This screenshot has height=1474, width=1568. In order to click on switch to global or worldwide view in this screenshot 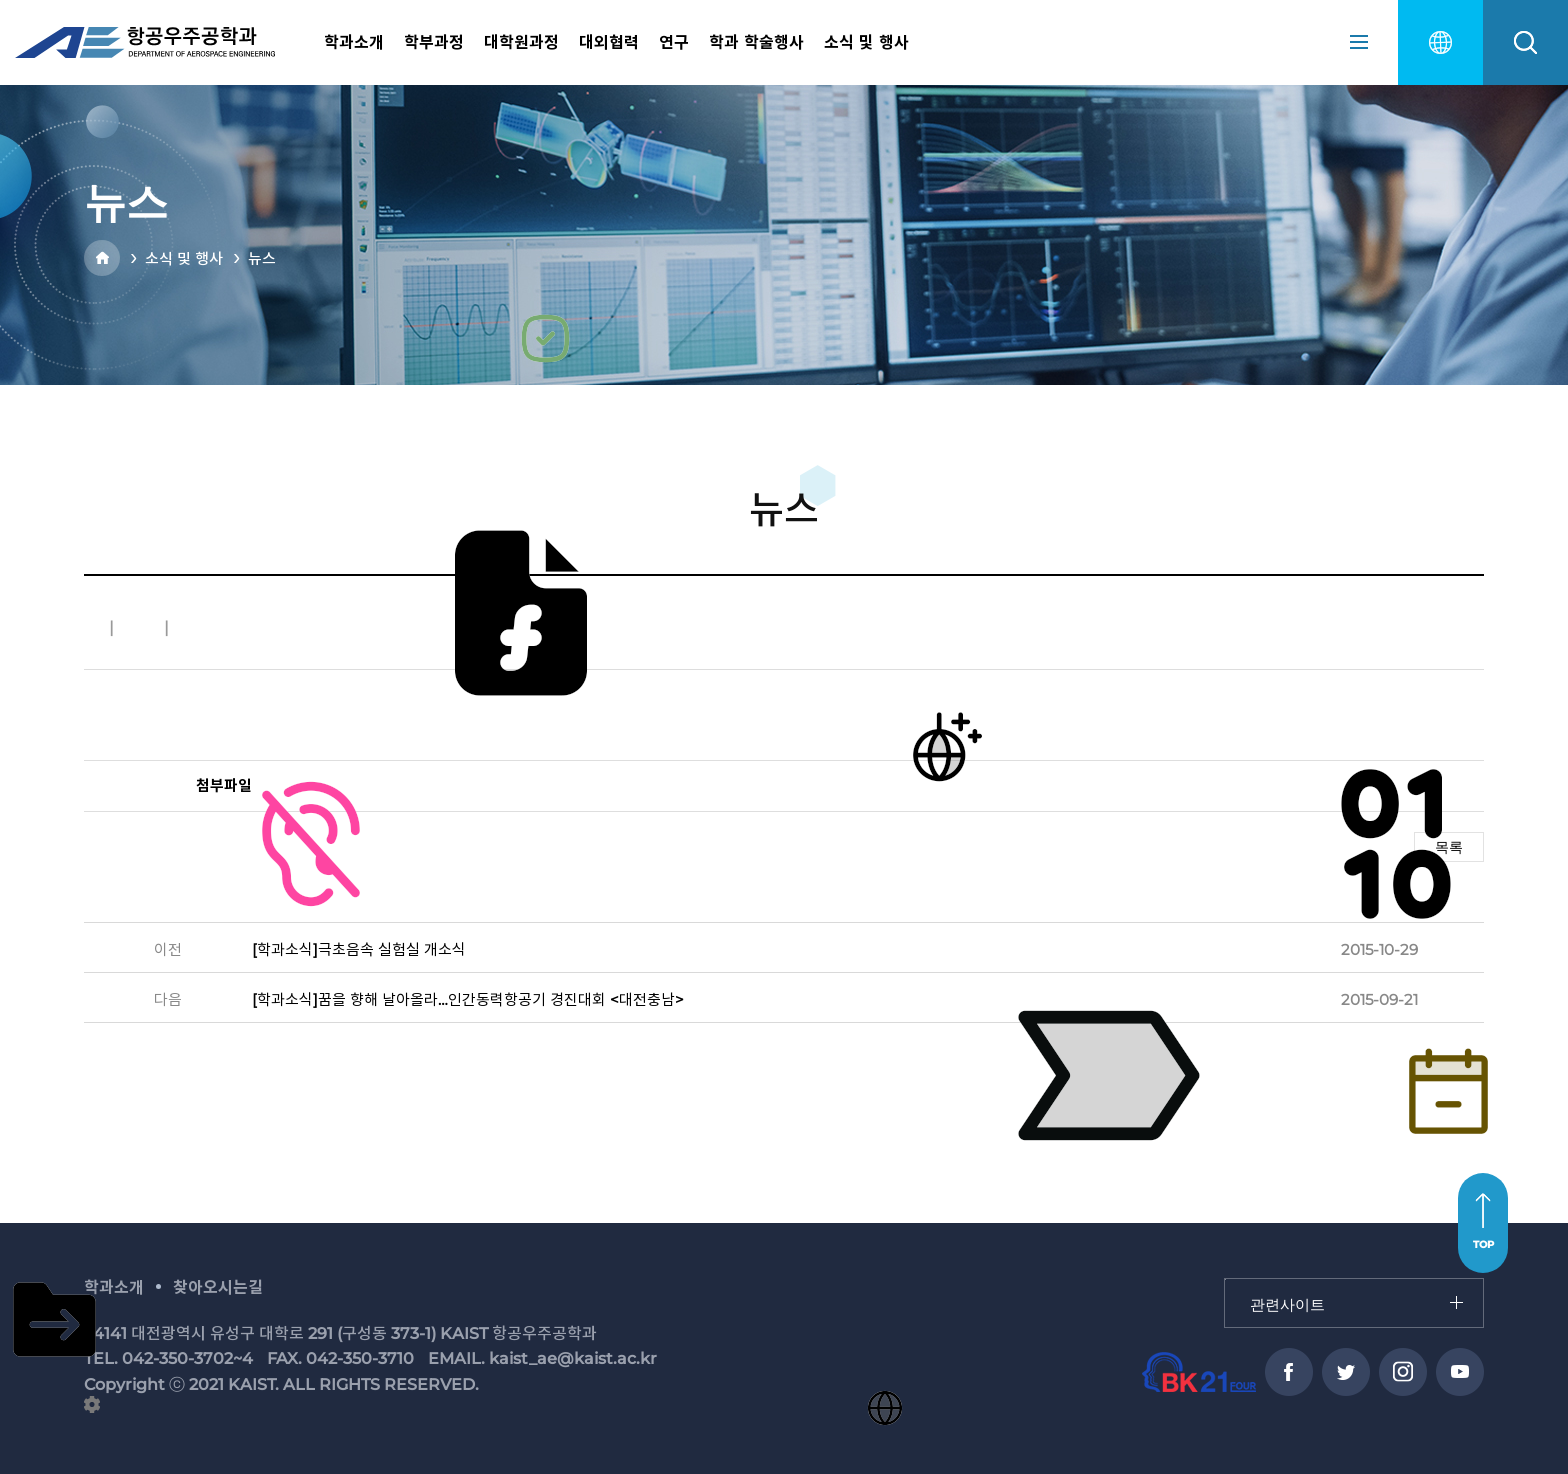, I will do `click(885, 1408)`.